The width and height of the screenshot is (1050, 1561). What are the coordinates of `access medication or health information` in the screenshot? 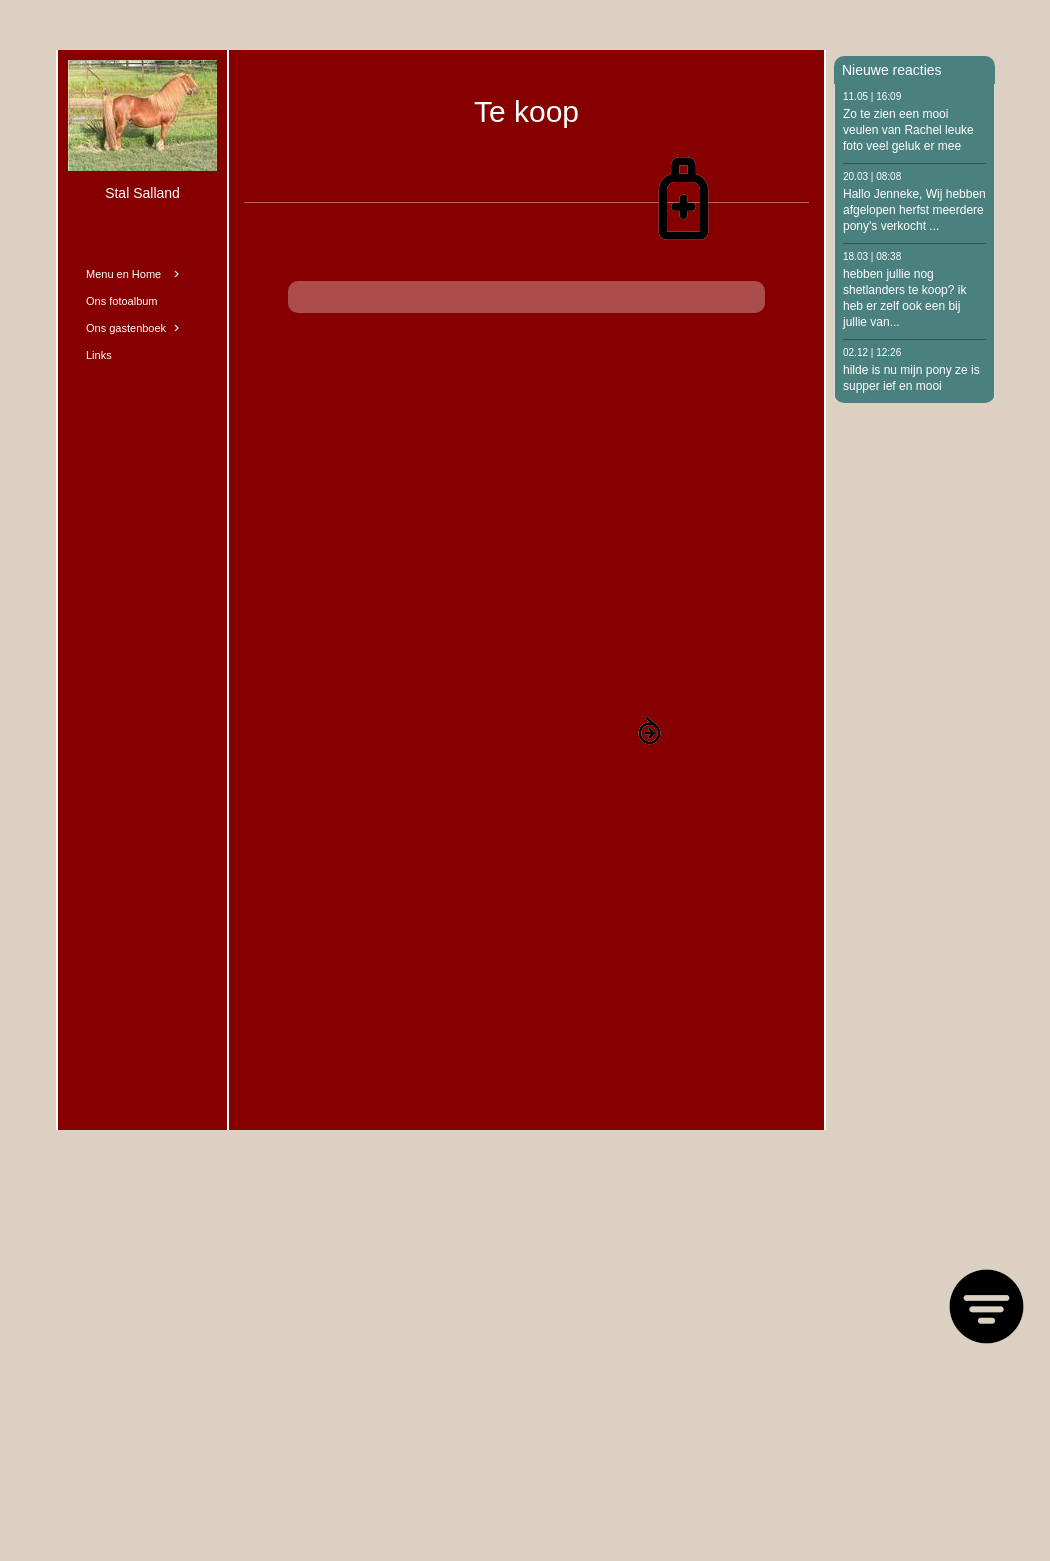 It's located at (683, 198).